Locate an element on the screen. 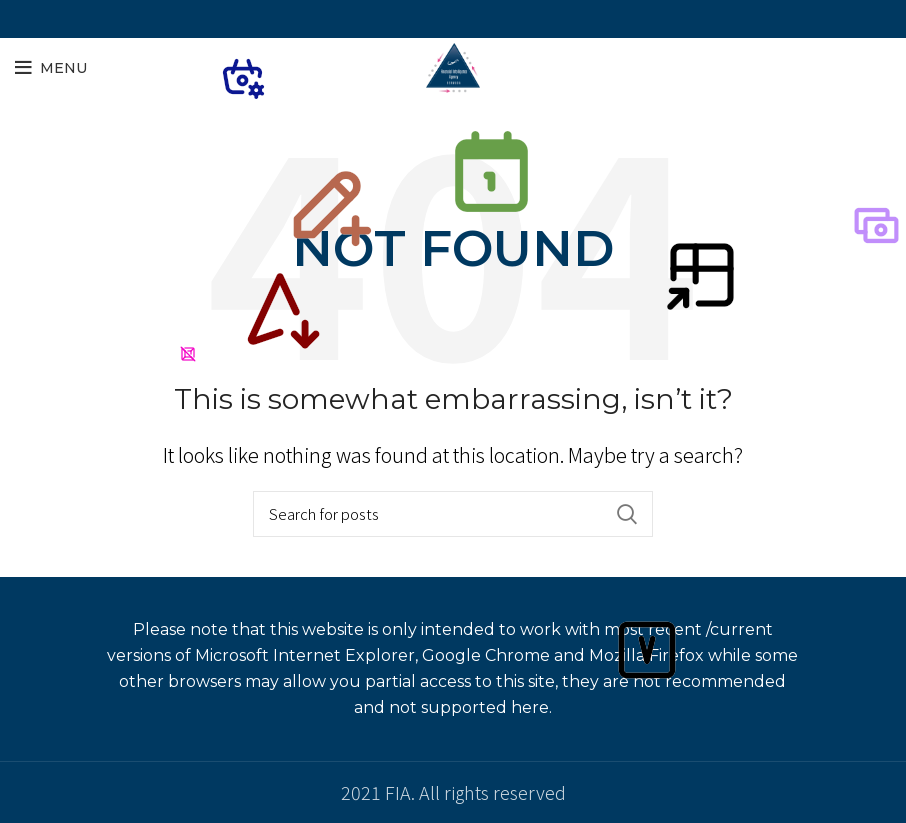 This screenshot has width=906, height=823. view calendar or schedule is located at coordinates (491, 171).